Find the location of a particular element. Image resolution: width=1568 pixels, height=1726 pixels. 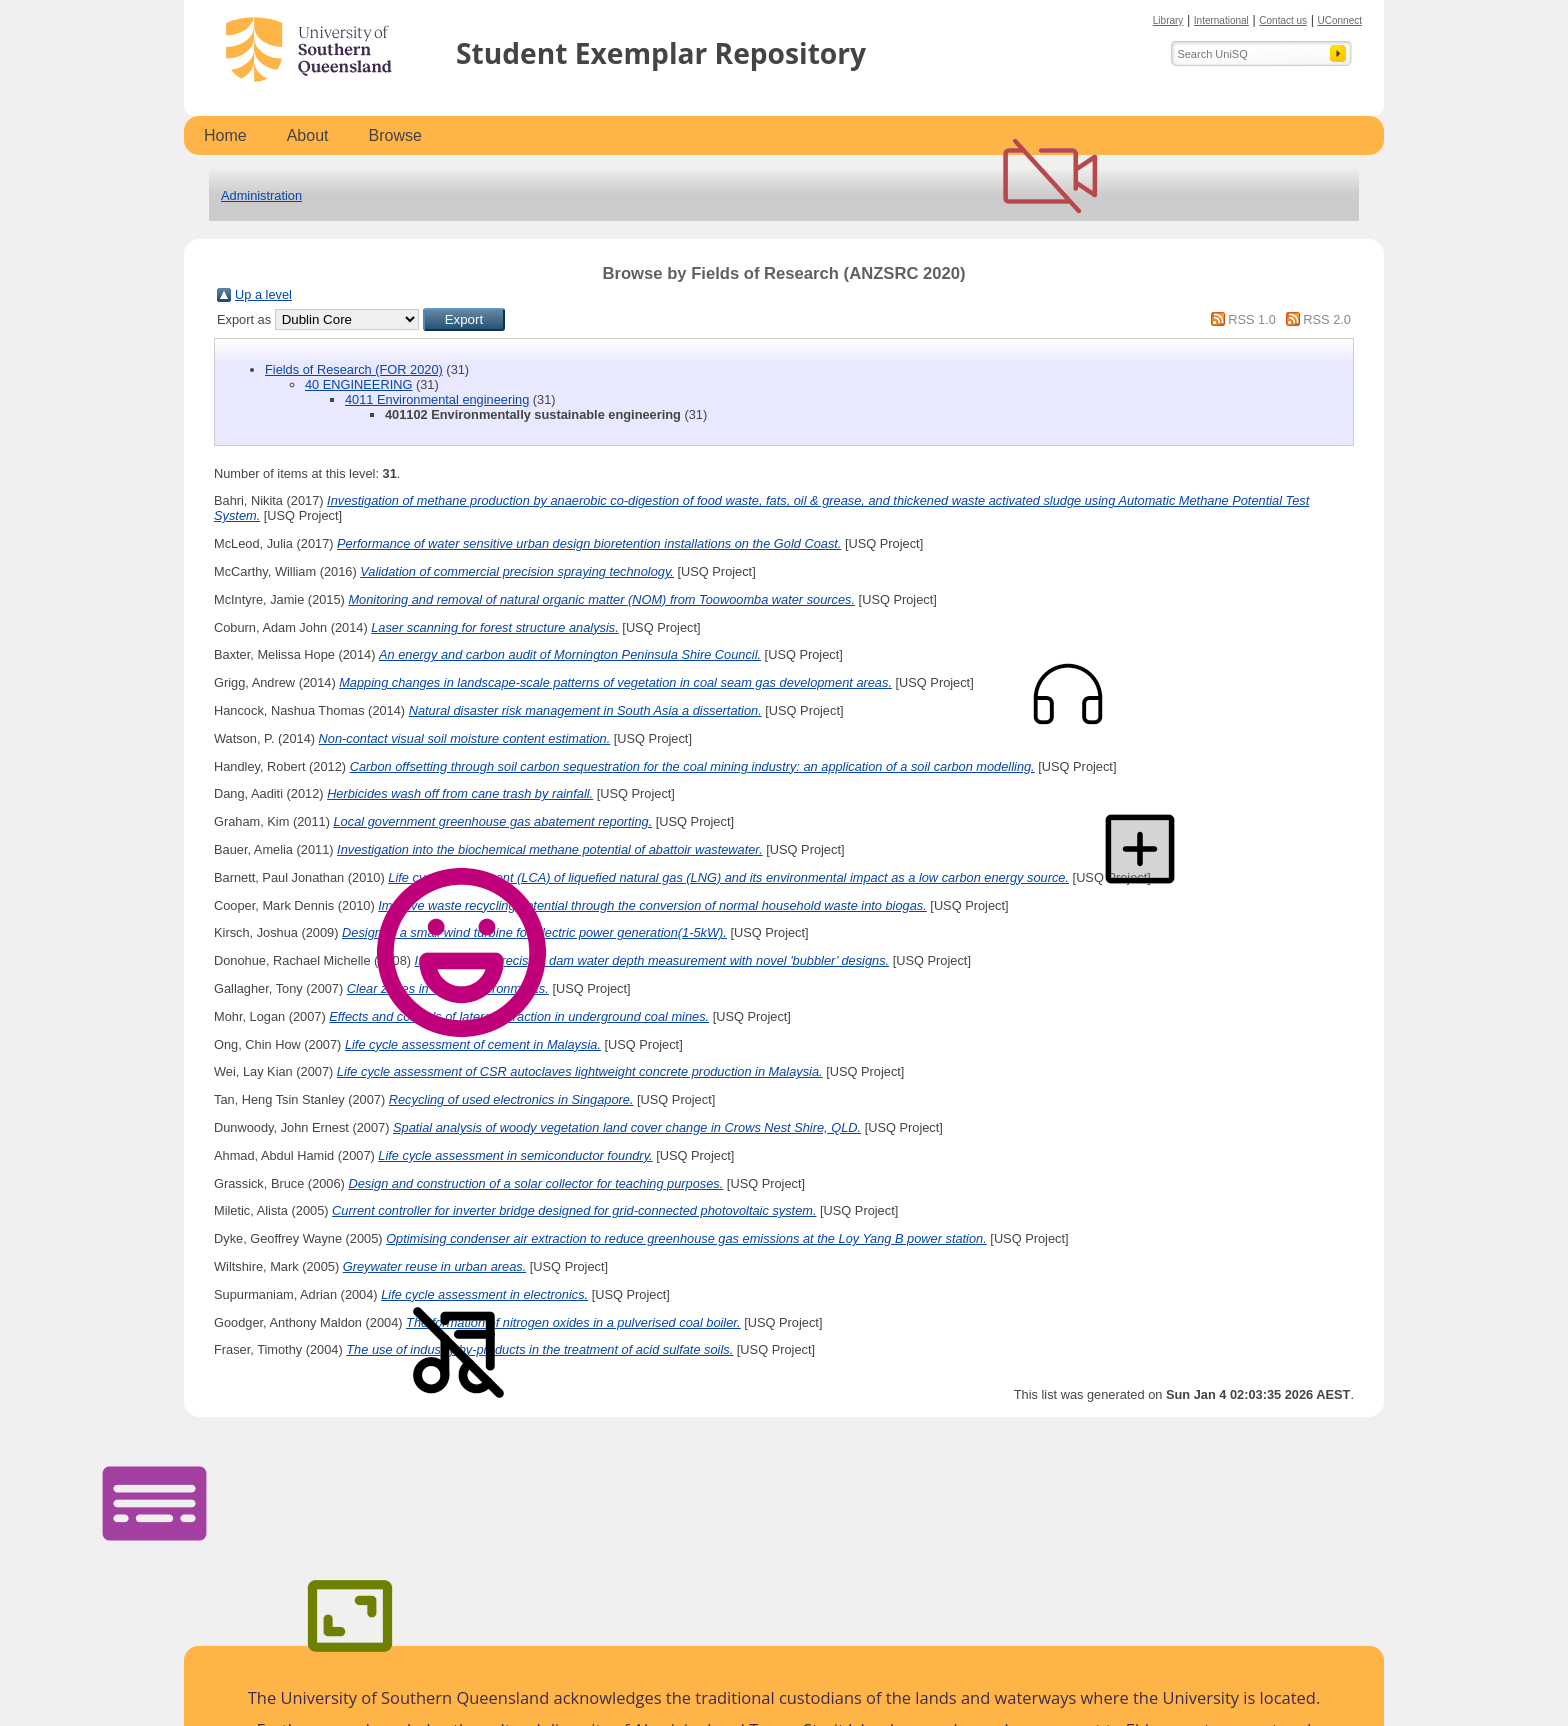

listen to audio or music is located at coordinates (1068, 698).